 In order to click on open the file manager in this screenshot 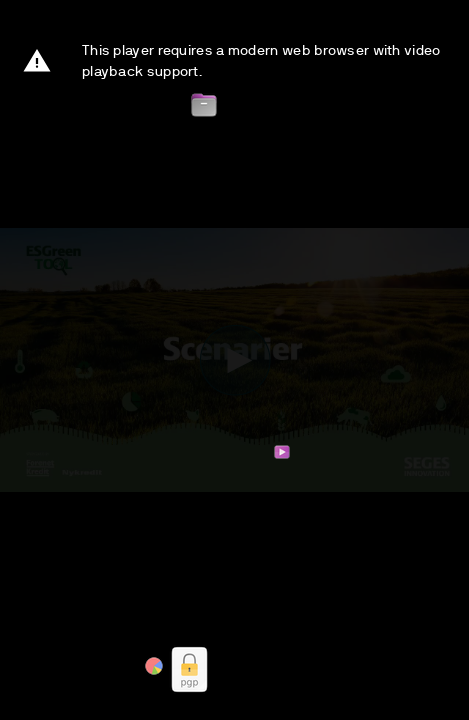, I will do `click(204, 105)`.